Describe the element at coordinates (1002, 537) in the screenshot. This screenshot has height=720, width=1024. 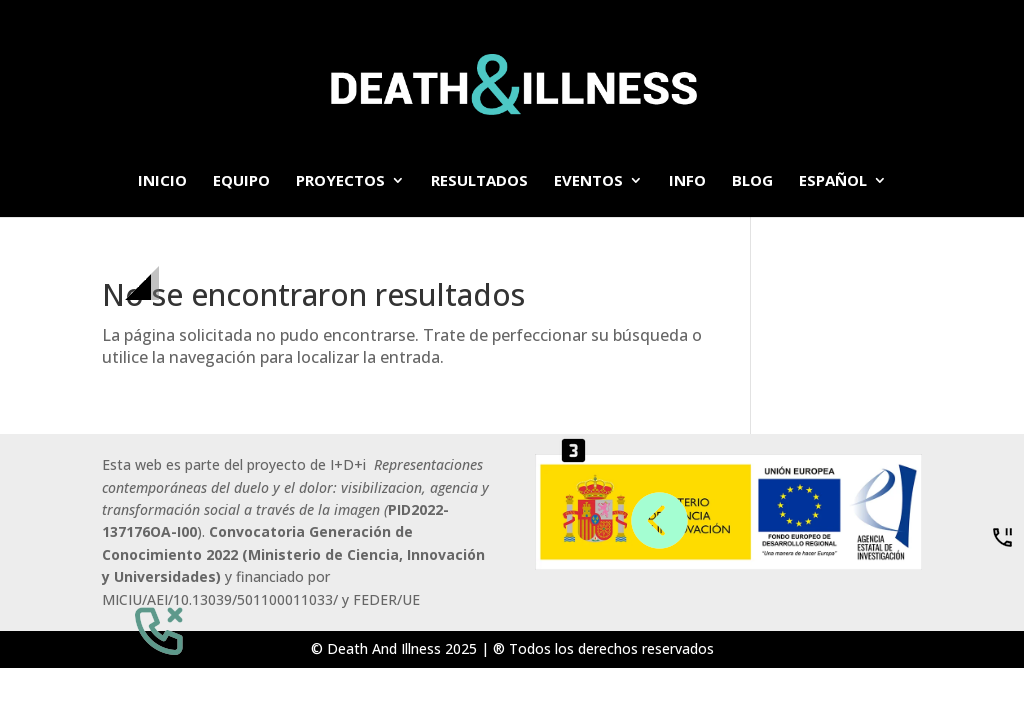
I see `call on hold` at that location.